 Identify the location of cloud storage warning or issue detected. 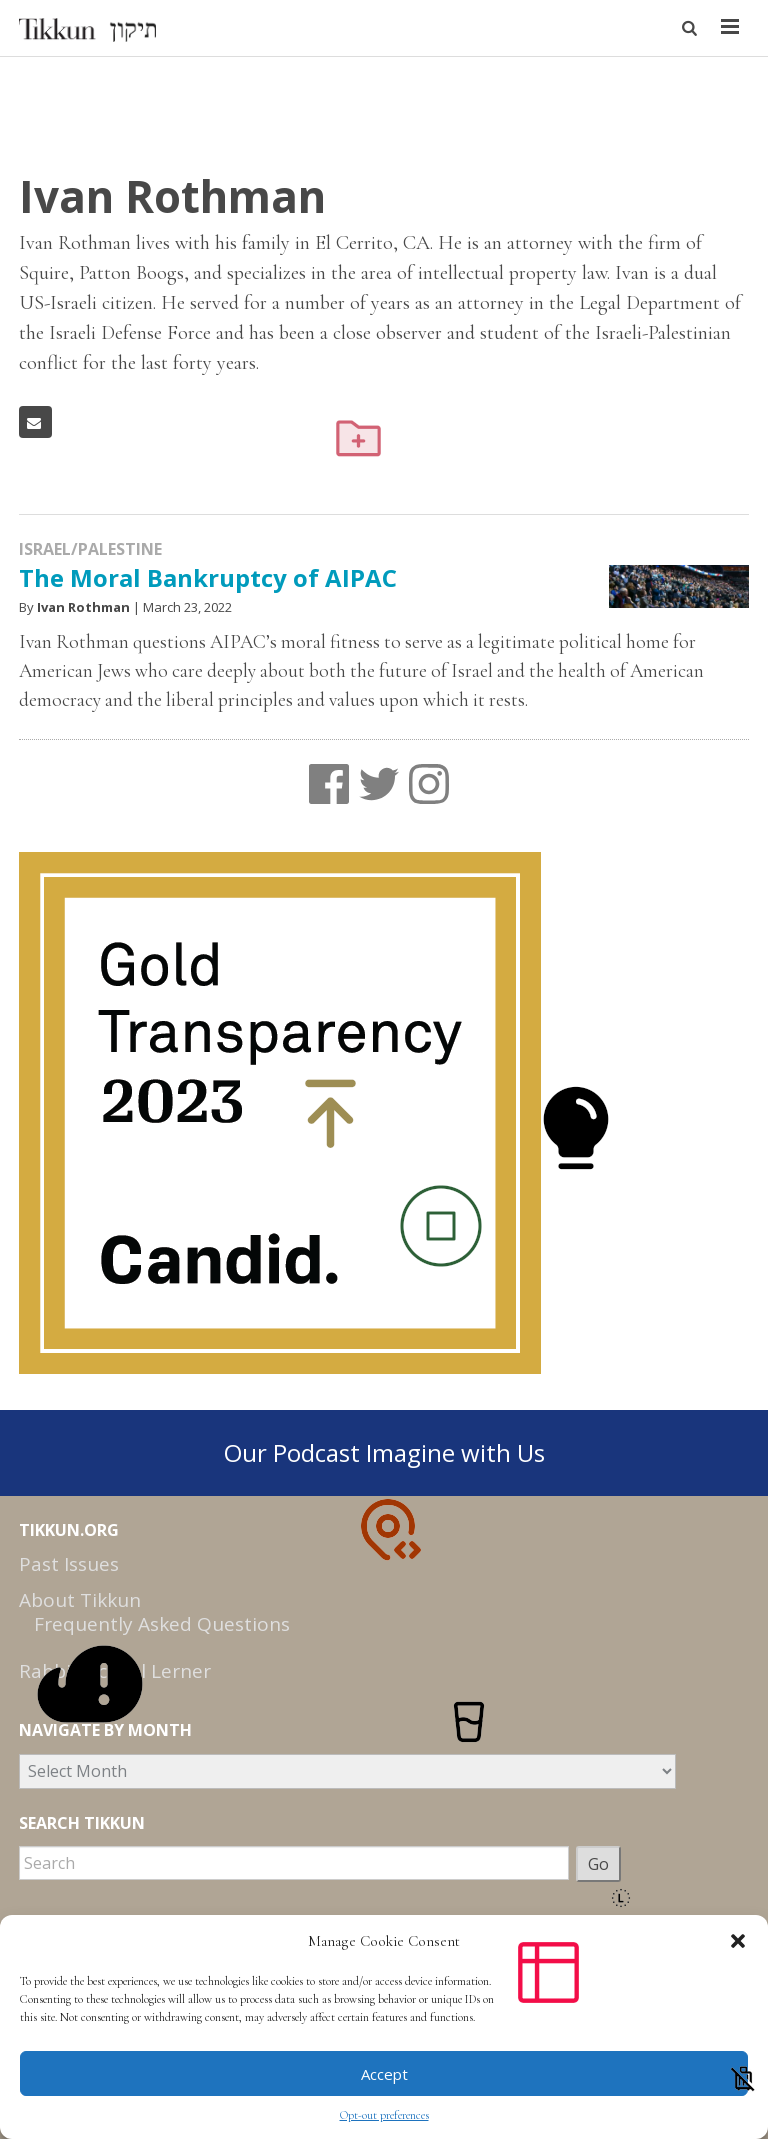
(90, 1684).